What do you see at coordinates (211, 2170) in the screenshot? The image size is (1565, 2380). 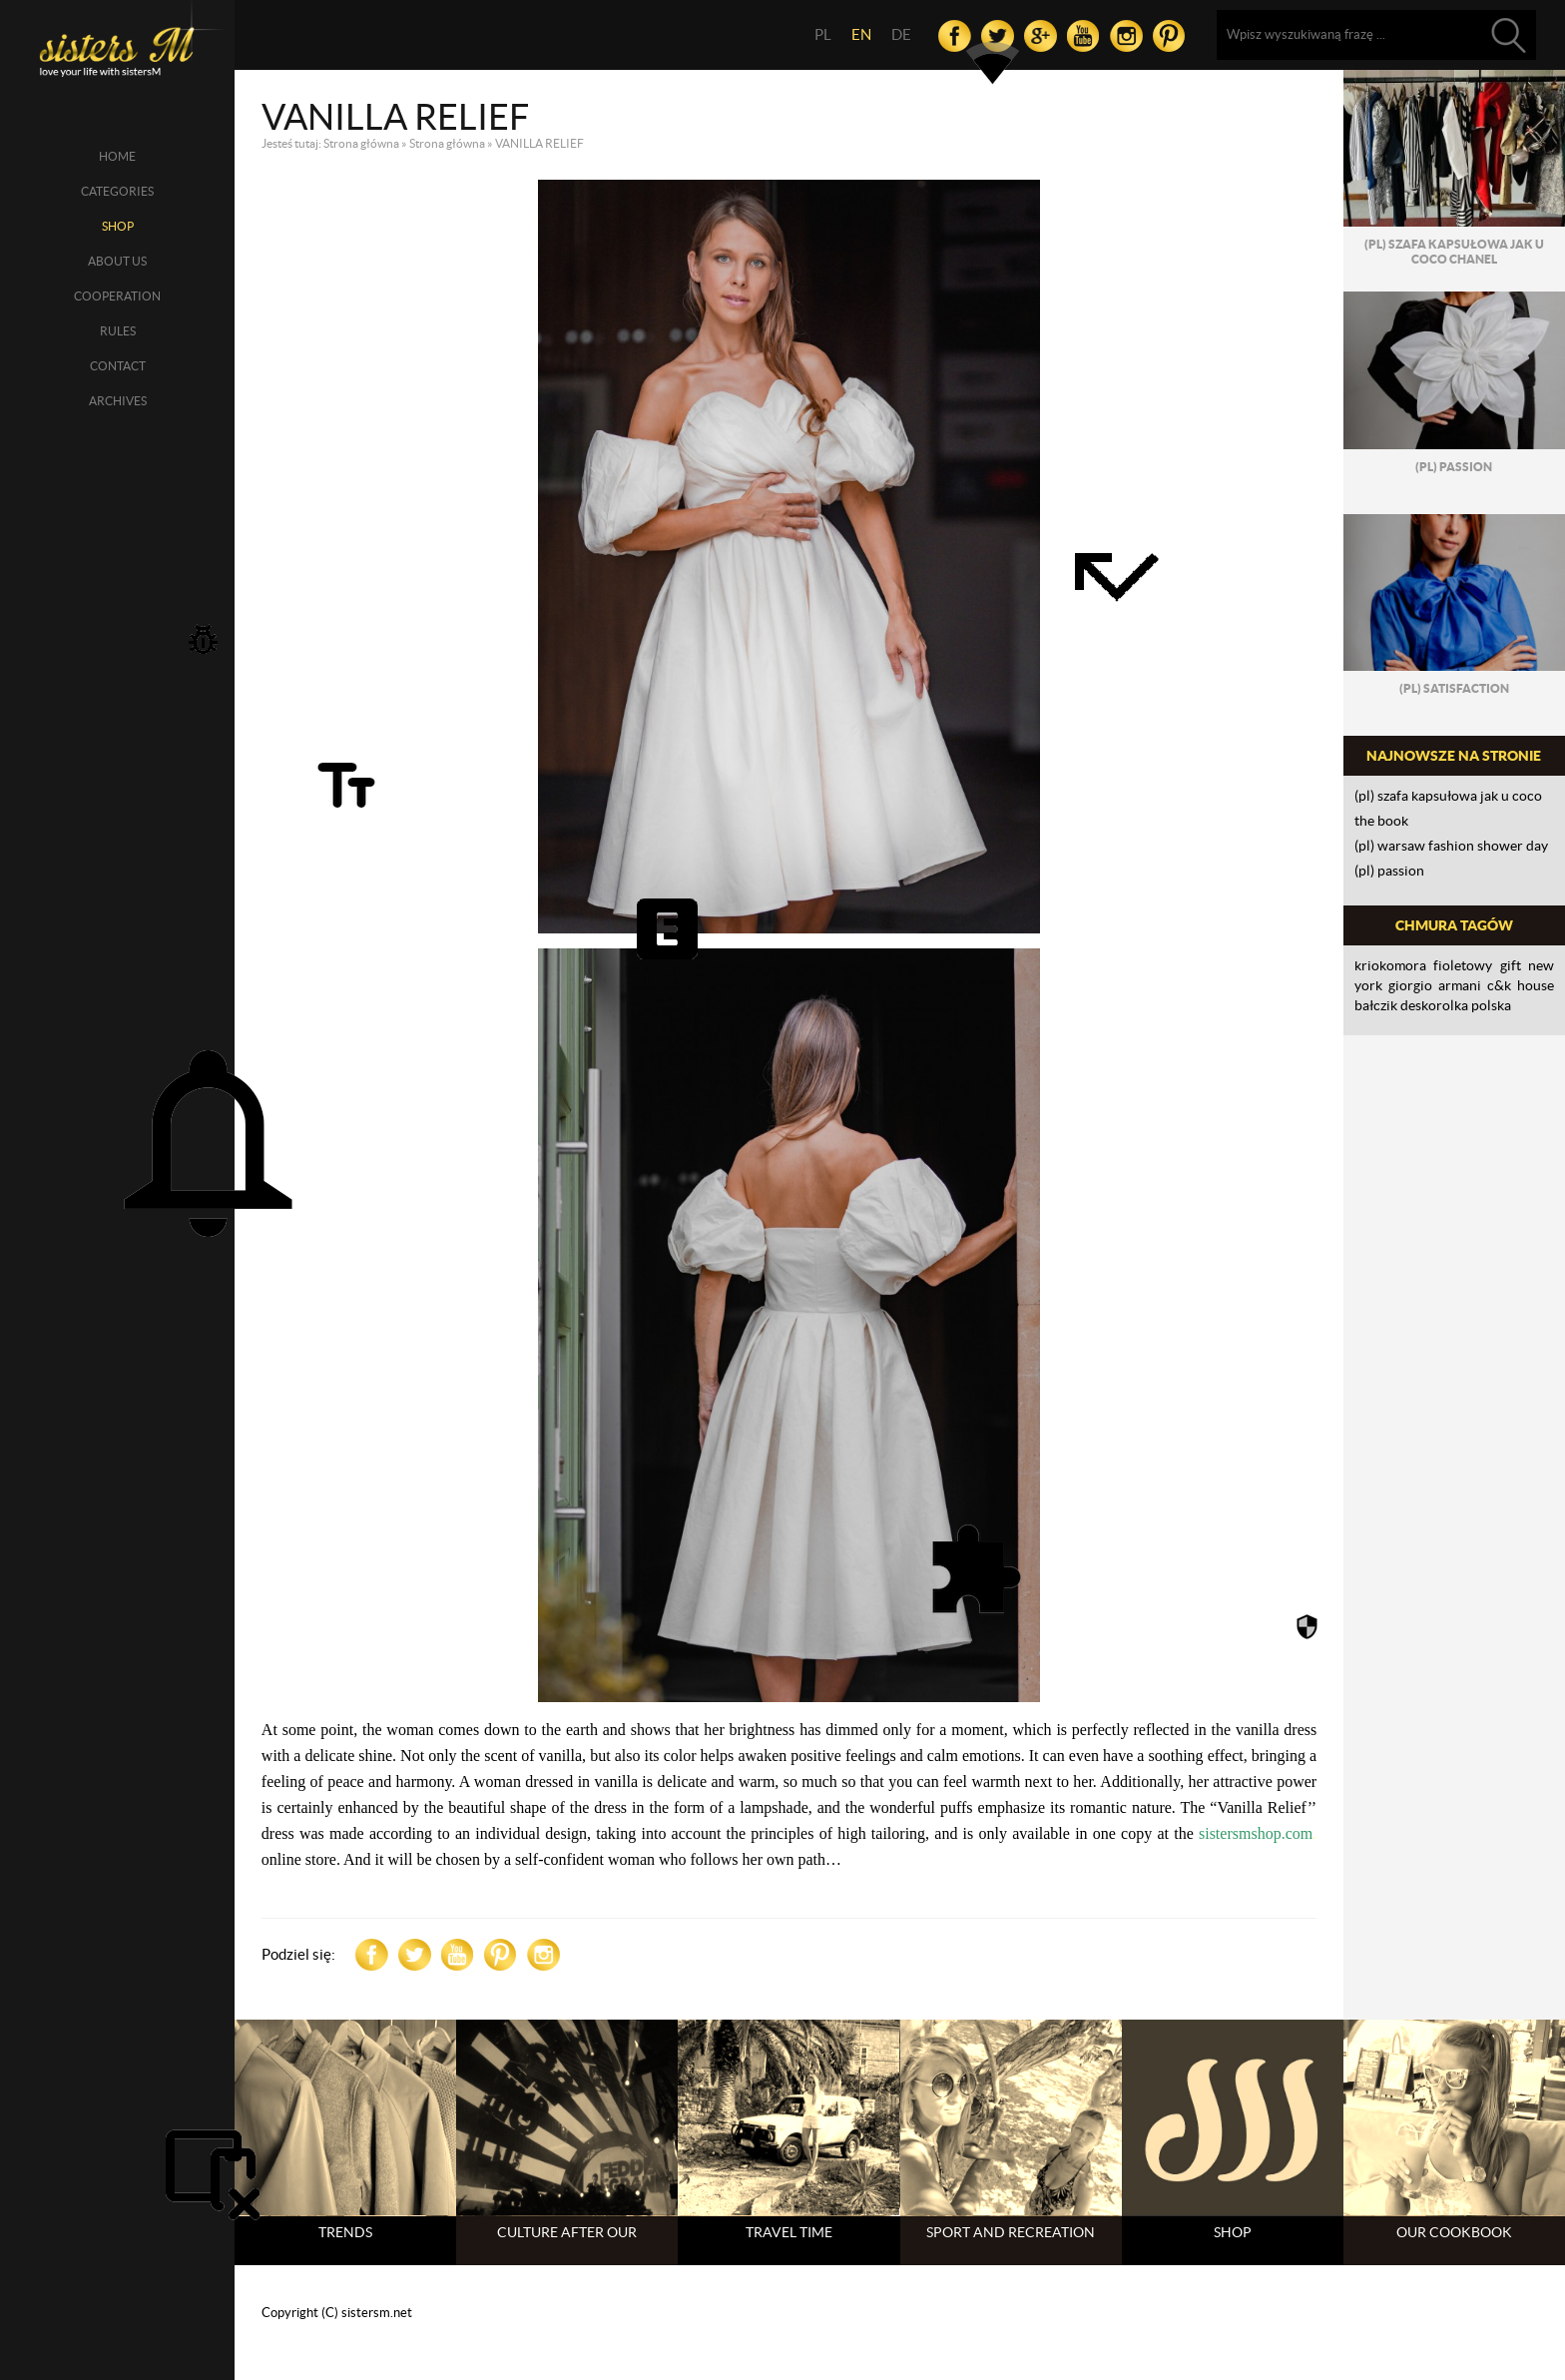 I see `disconnect or remove a device` at bounding box center [211, 2170].